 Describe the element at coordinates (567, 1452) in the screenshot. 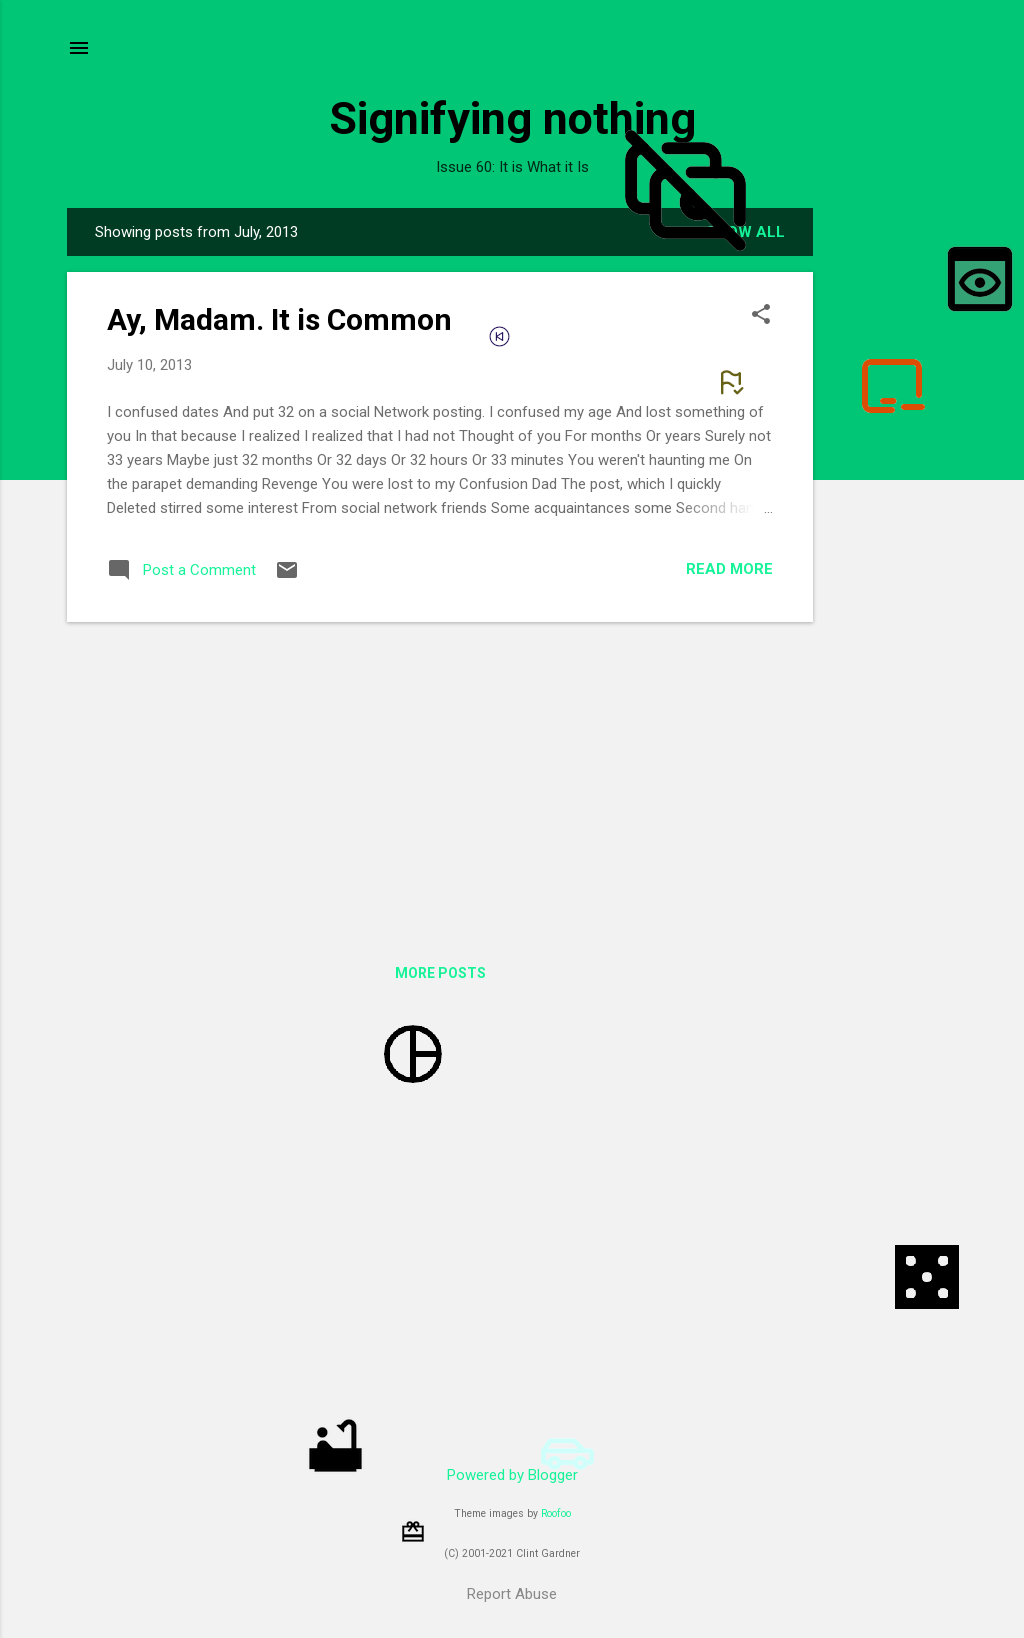

I see `access vehicle or car-related settings` at that location.